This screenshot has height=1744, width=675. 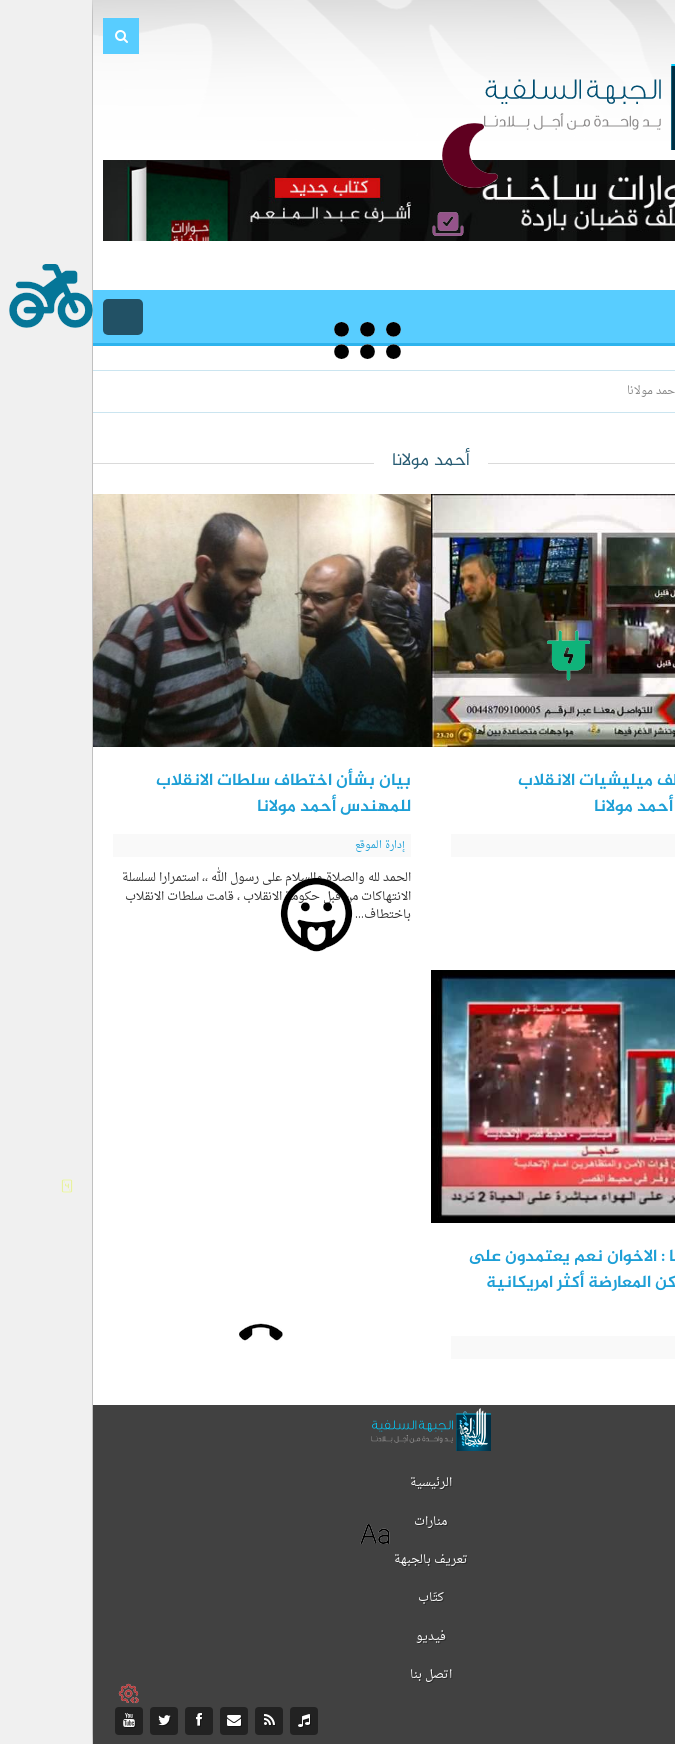 I want to click on select motorcycle as vehicle type, so click(x=51, y=297).